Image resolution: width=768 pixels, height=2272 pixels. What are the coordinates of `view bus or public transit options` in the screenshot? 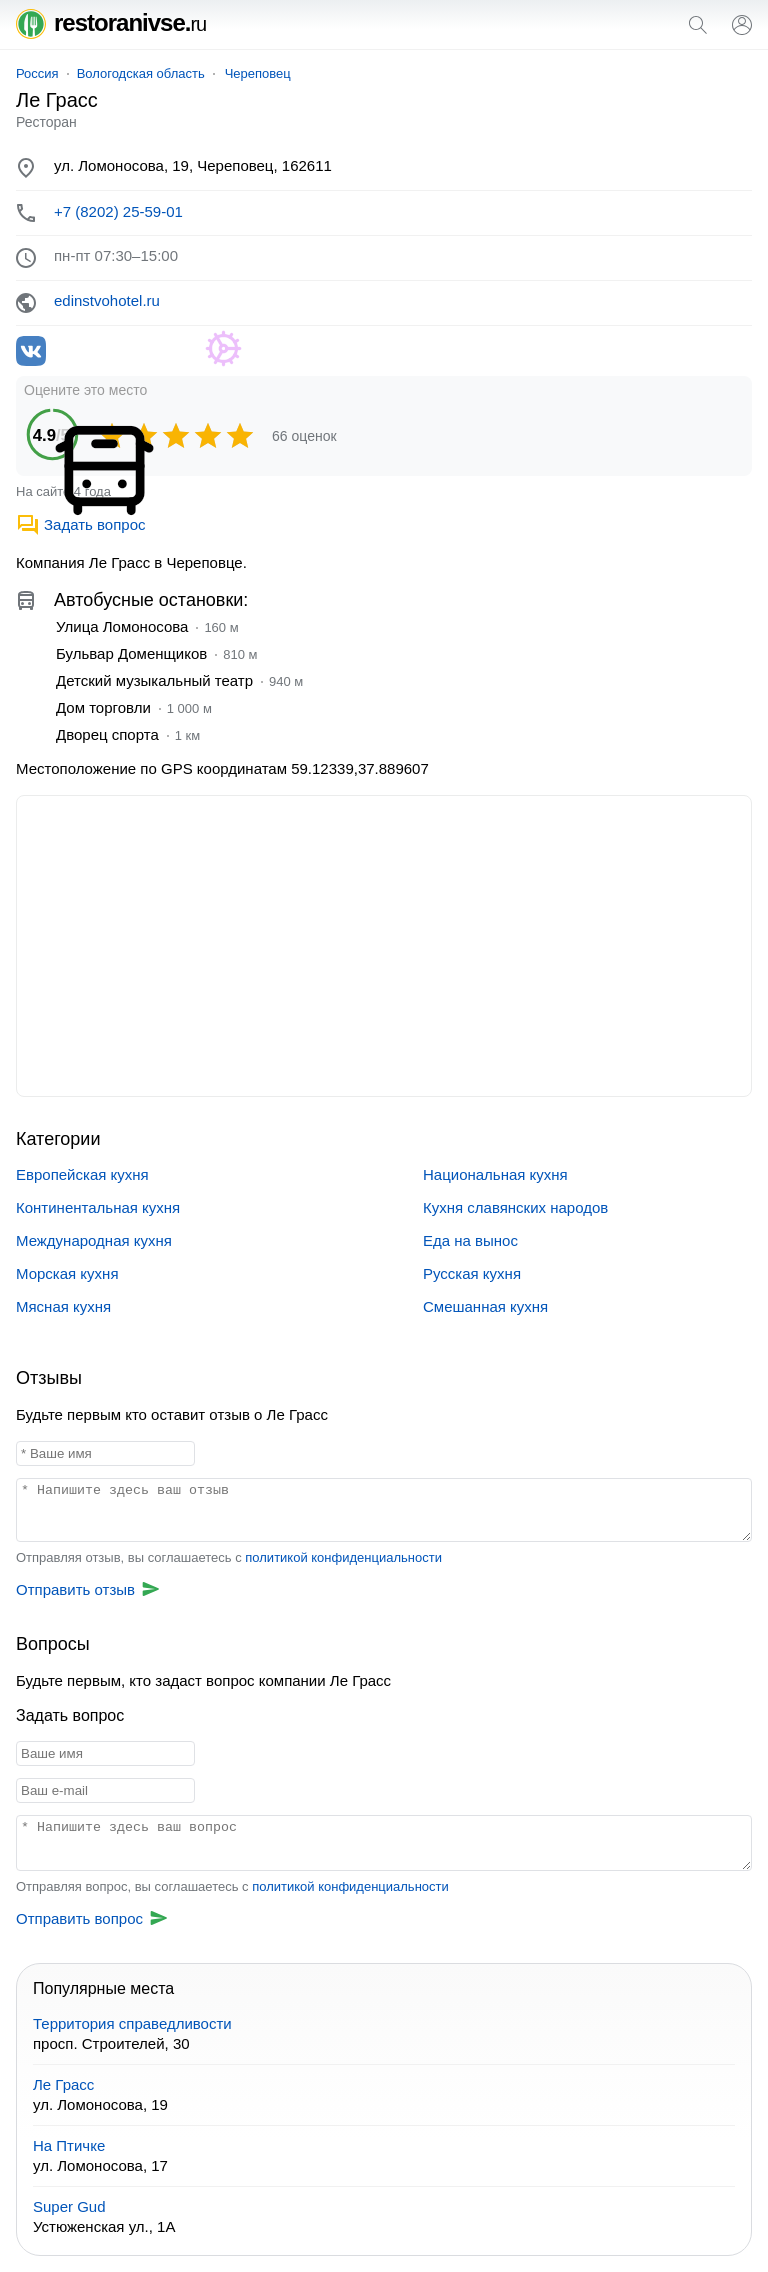 It's located at (104, 470).